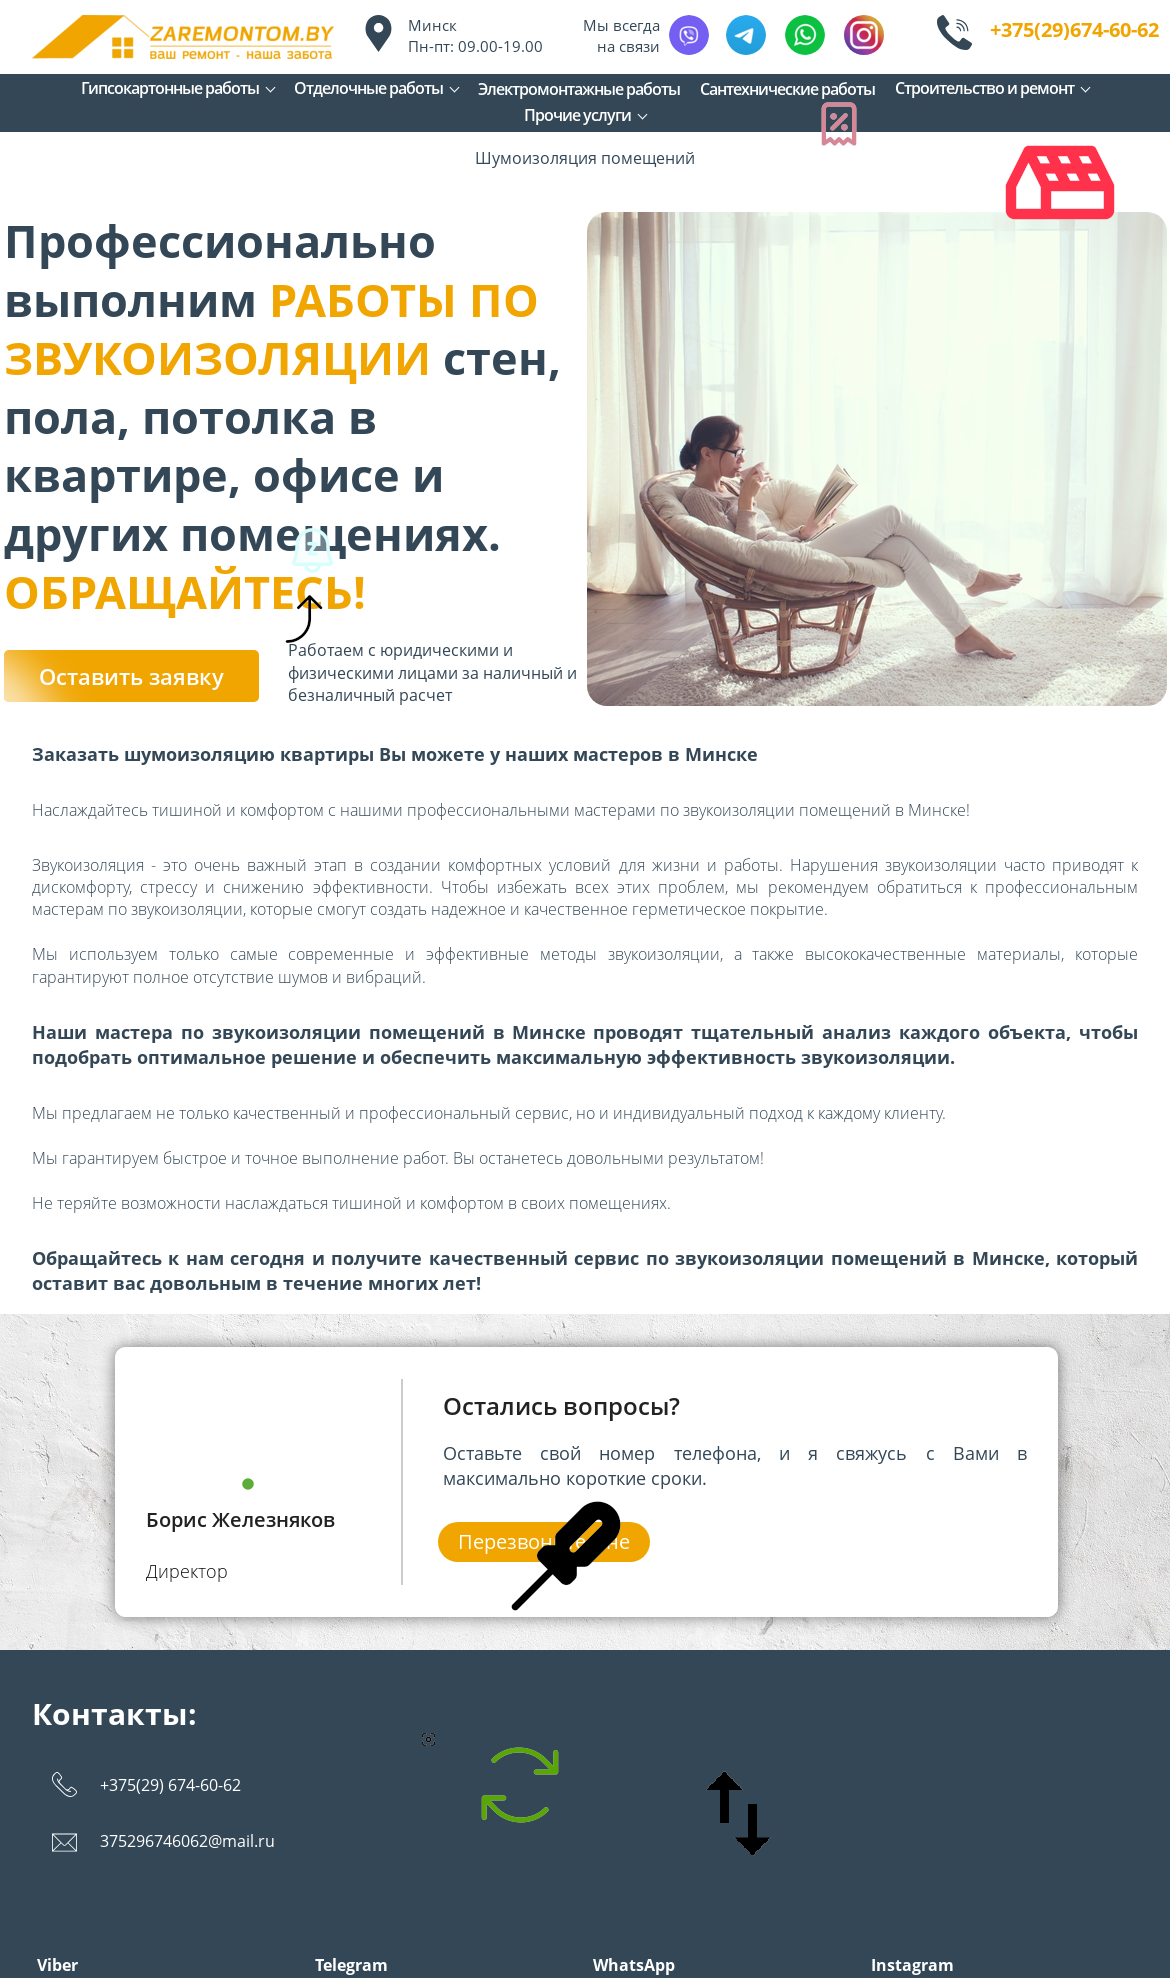 This screenshot has width=1170, height=1978. What do you see at coordinates (738, 1813) in the screenshot?
I see `import or export data` at bounding box center [738, 1813].